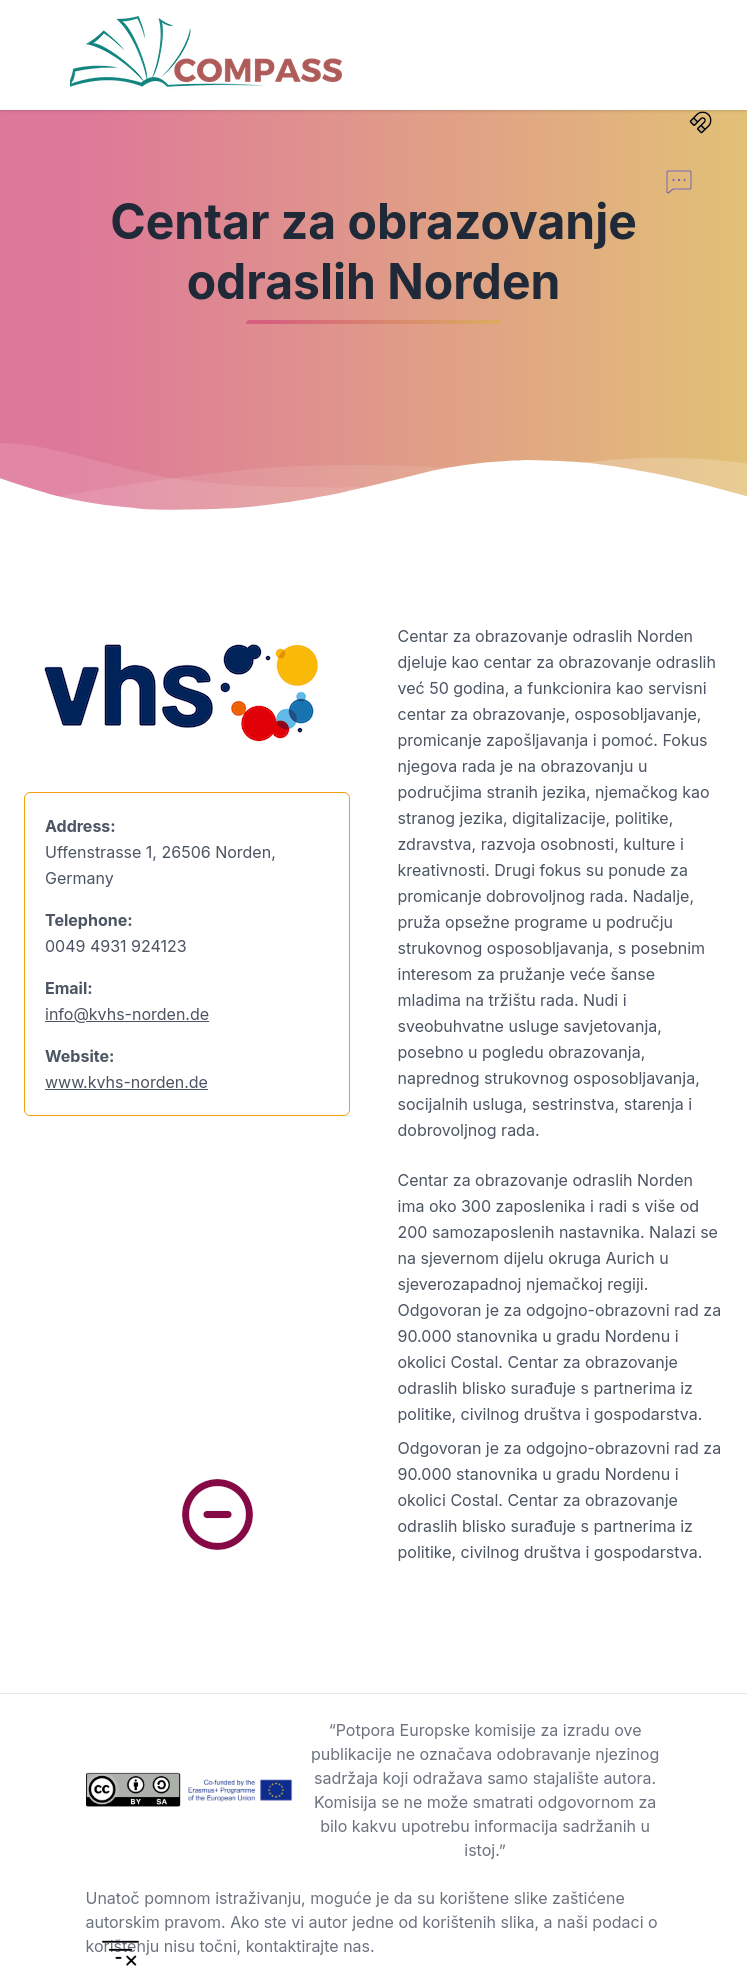 The width and height of the screenshot is (747, 1982). I want to click on attract or pin related items together, so click(701, 122).